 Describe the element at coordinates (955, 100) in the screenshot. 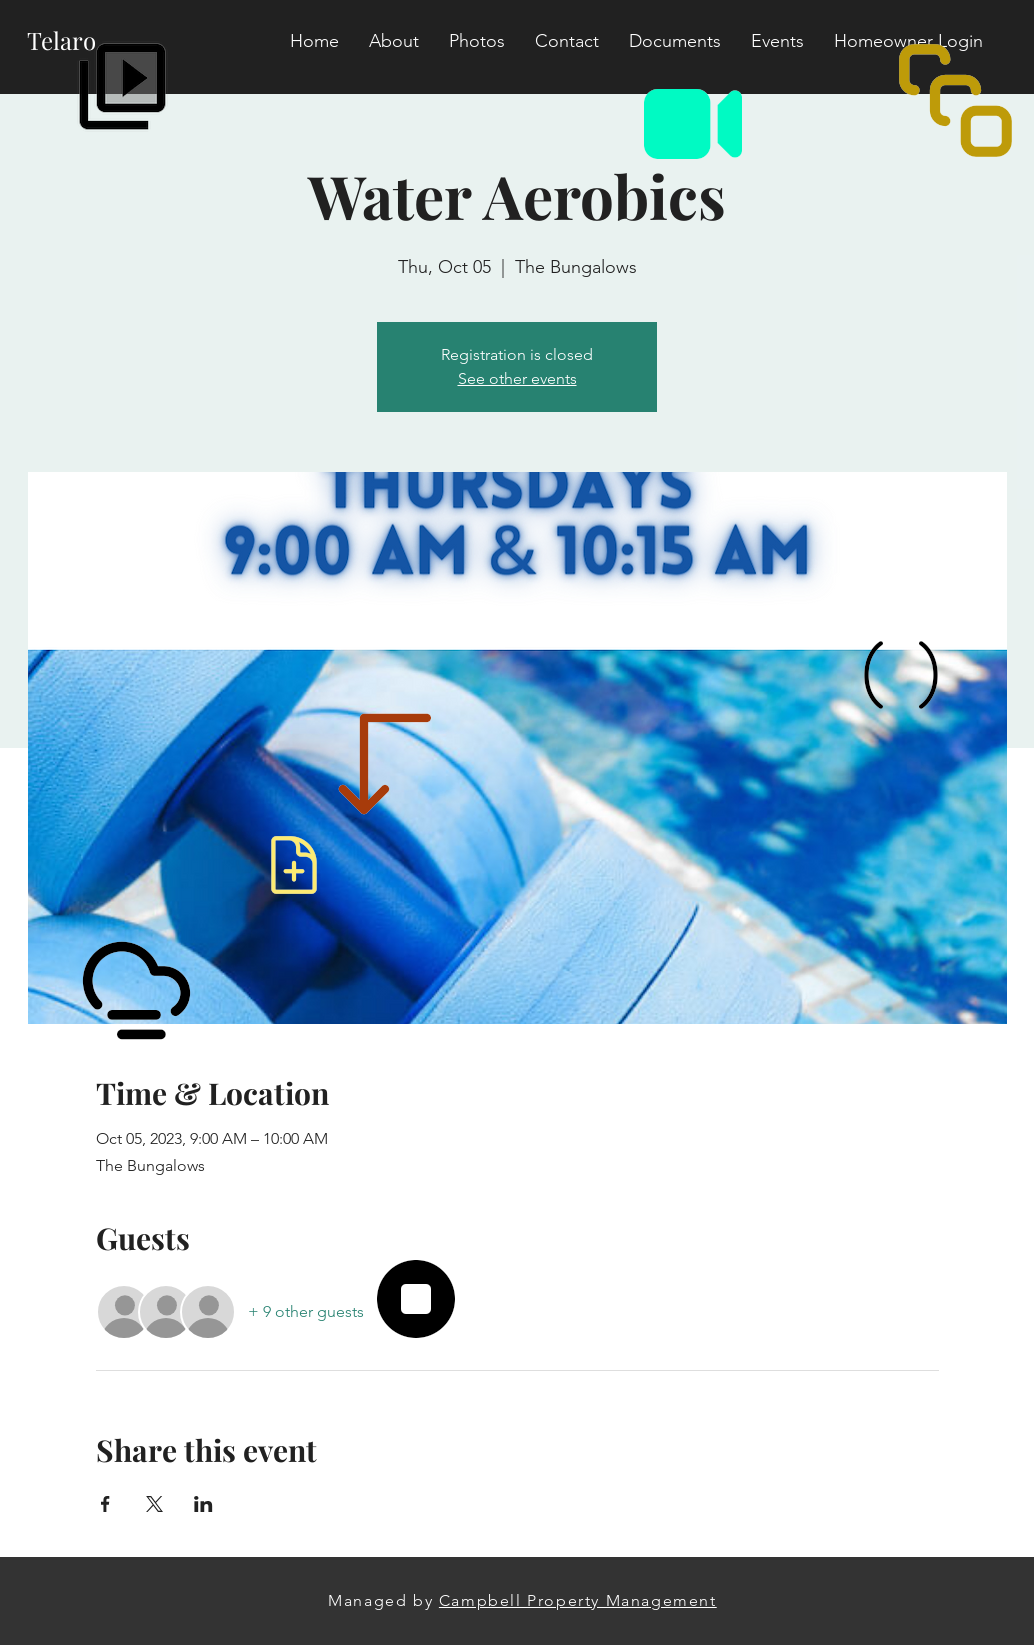

I see `view stacked layers or cards` at that location.